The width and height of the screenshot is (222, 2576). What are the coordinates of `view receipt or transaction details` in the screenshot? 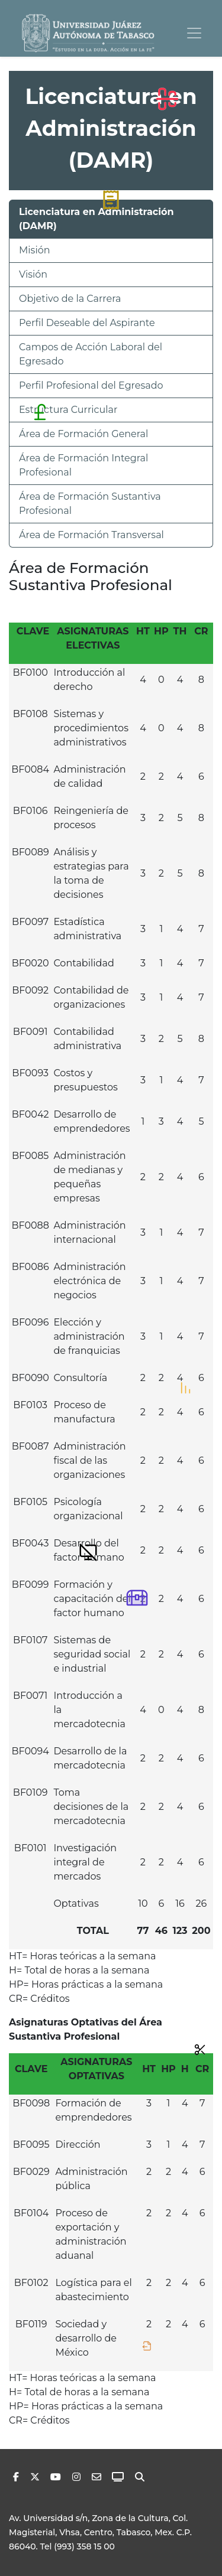 It's located at (111, 200).